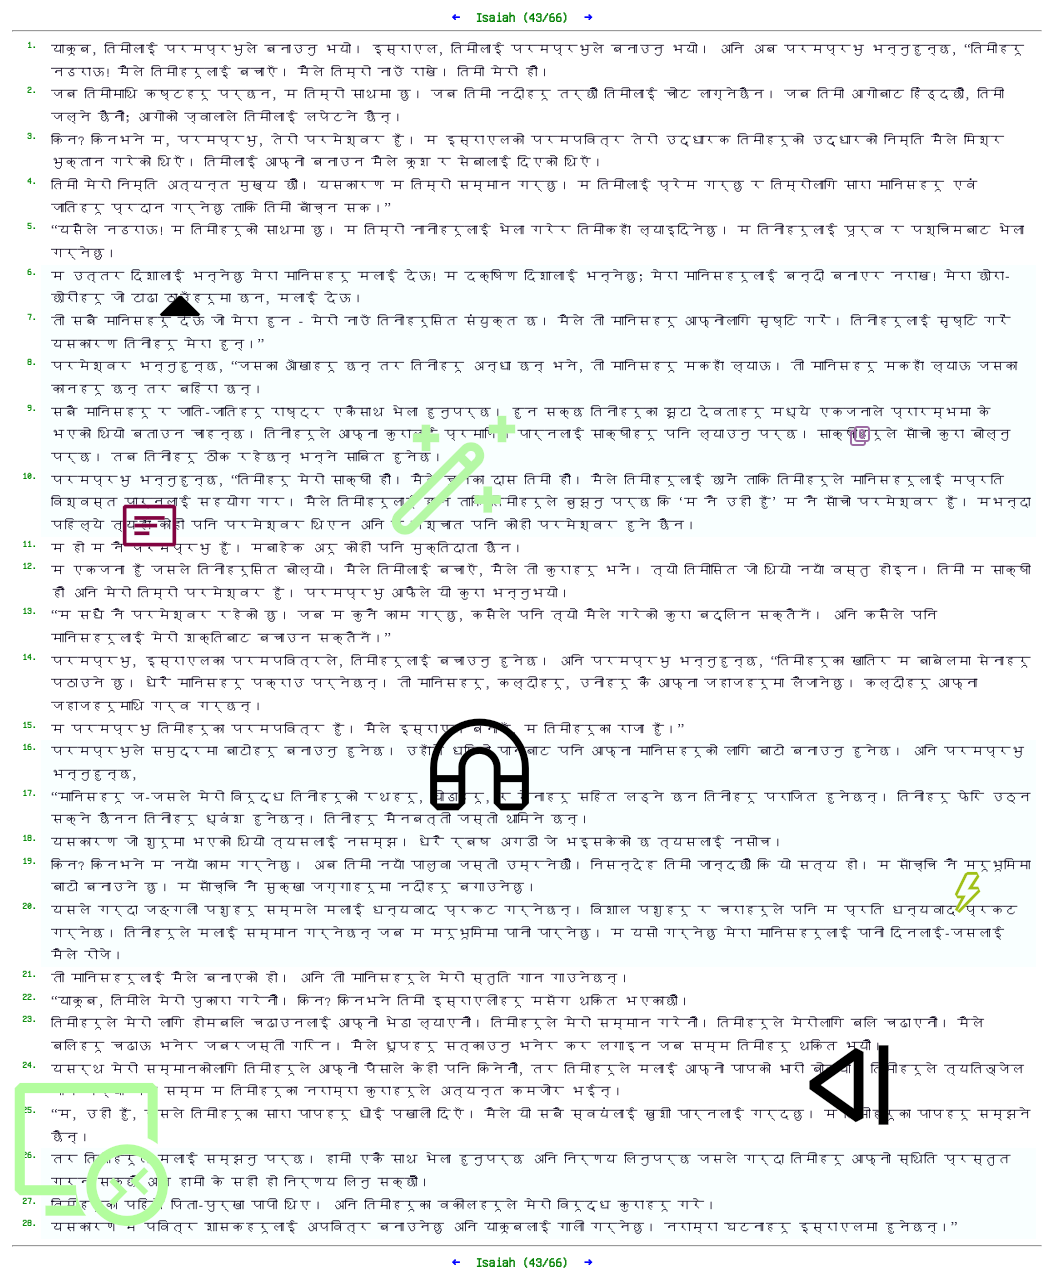  Describe the element at coordinates (852, 1085) in the screenshot. I see `reverse continue debugging execution` at that location.